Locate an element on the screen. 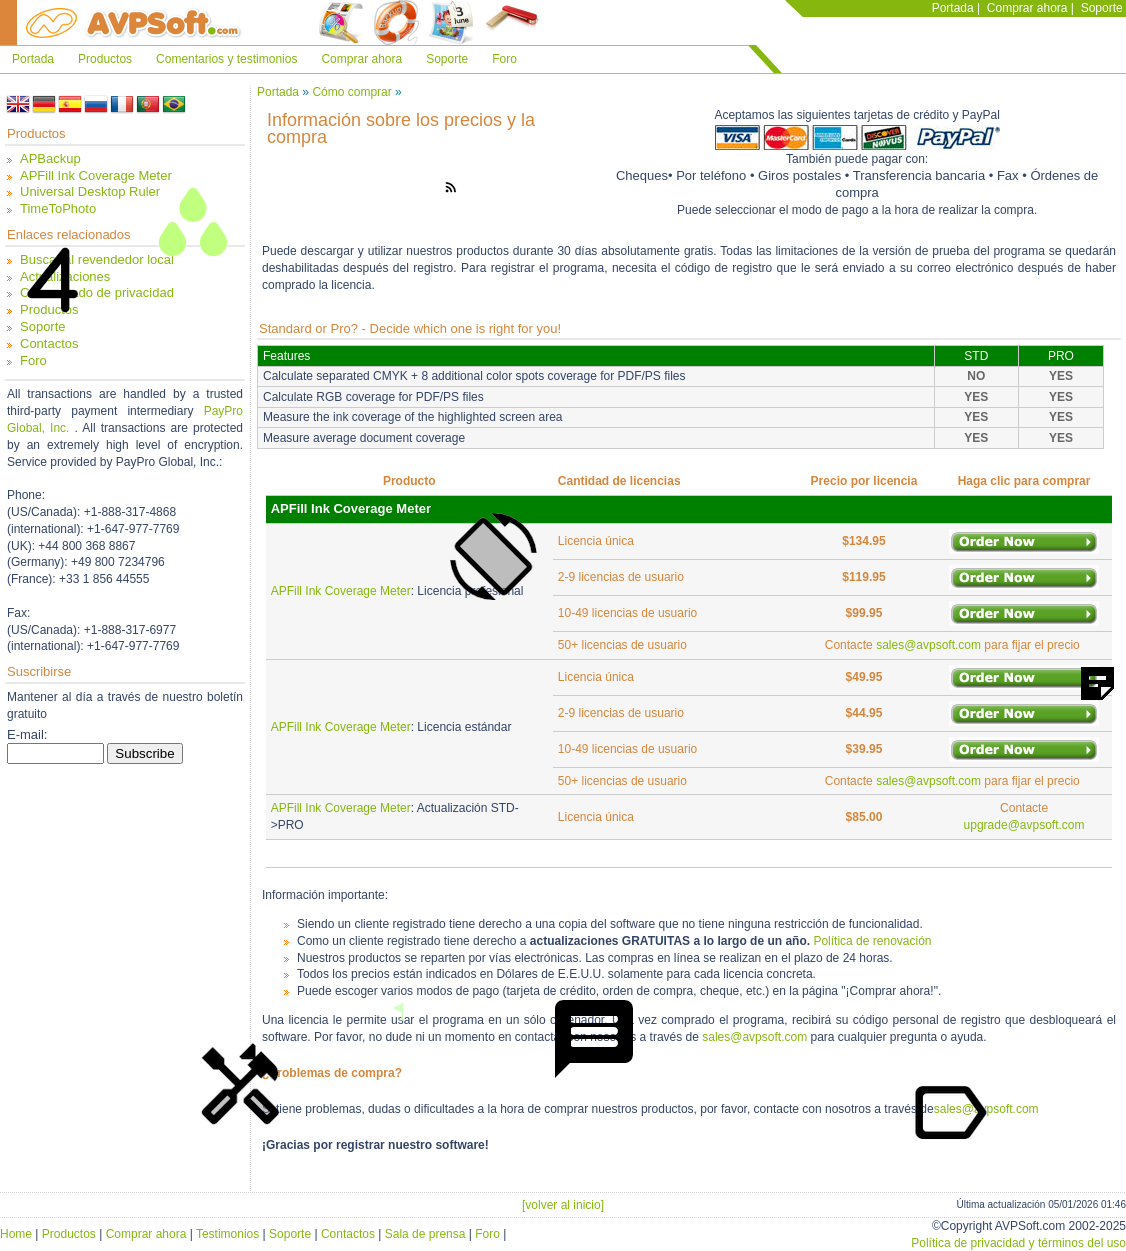 This screenshot has width=1126, height=1251. add a label or tag to an item is located at coordinates (949, 1112).